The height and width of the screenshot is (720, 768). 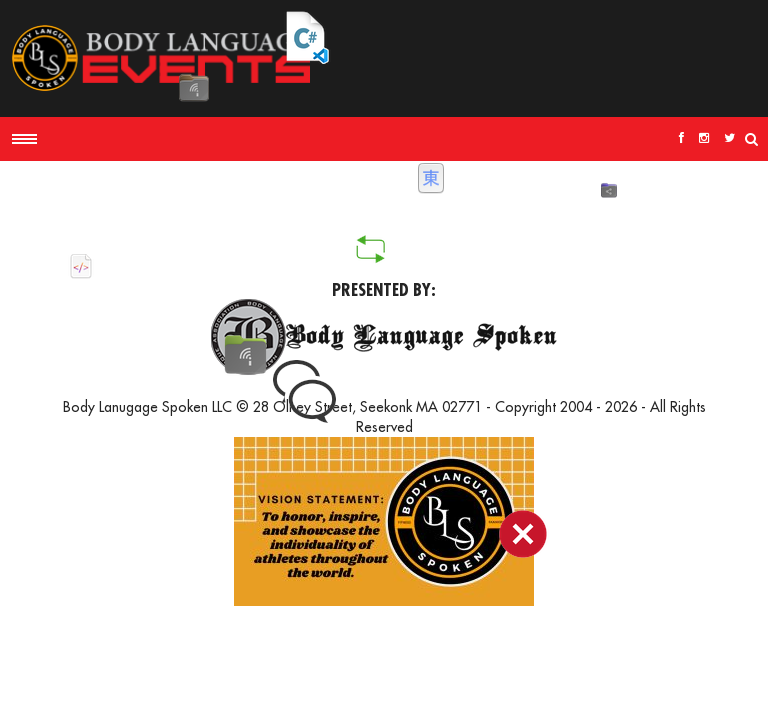 What do you see at coordinates (305, 37) in the screenshot?
I see `open a C# source code file` at bounding box center [305, 37].